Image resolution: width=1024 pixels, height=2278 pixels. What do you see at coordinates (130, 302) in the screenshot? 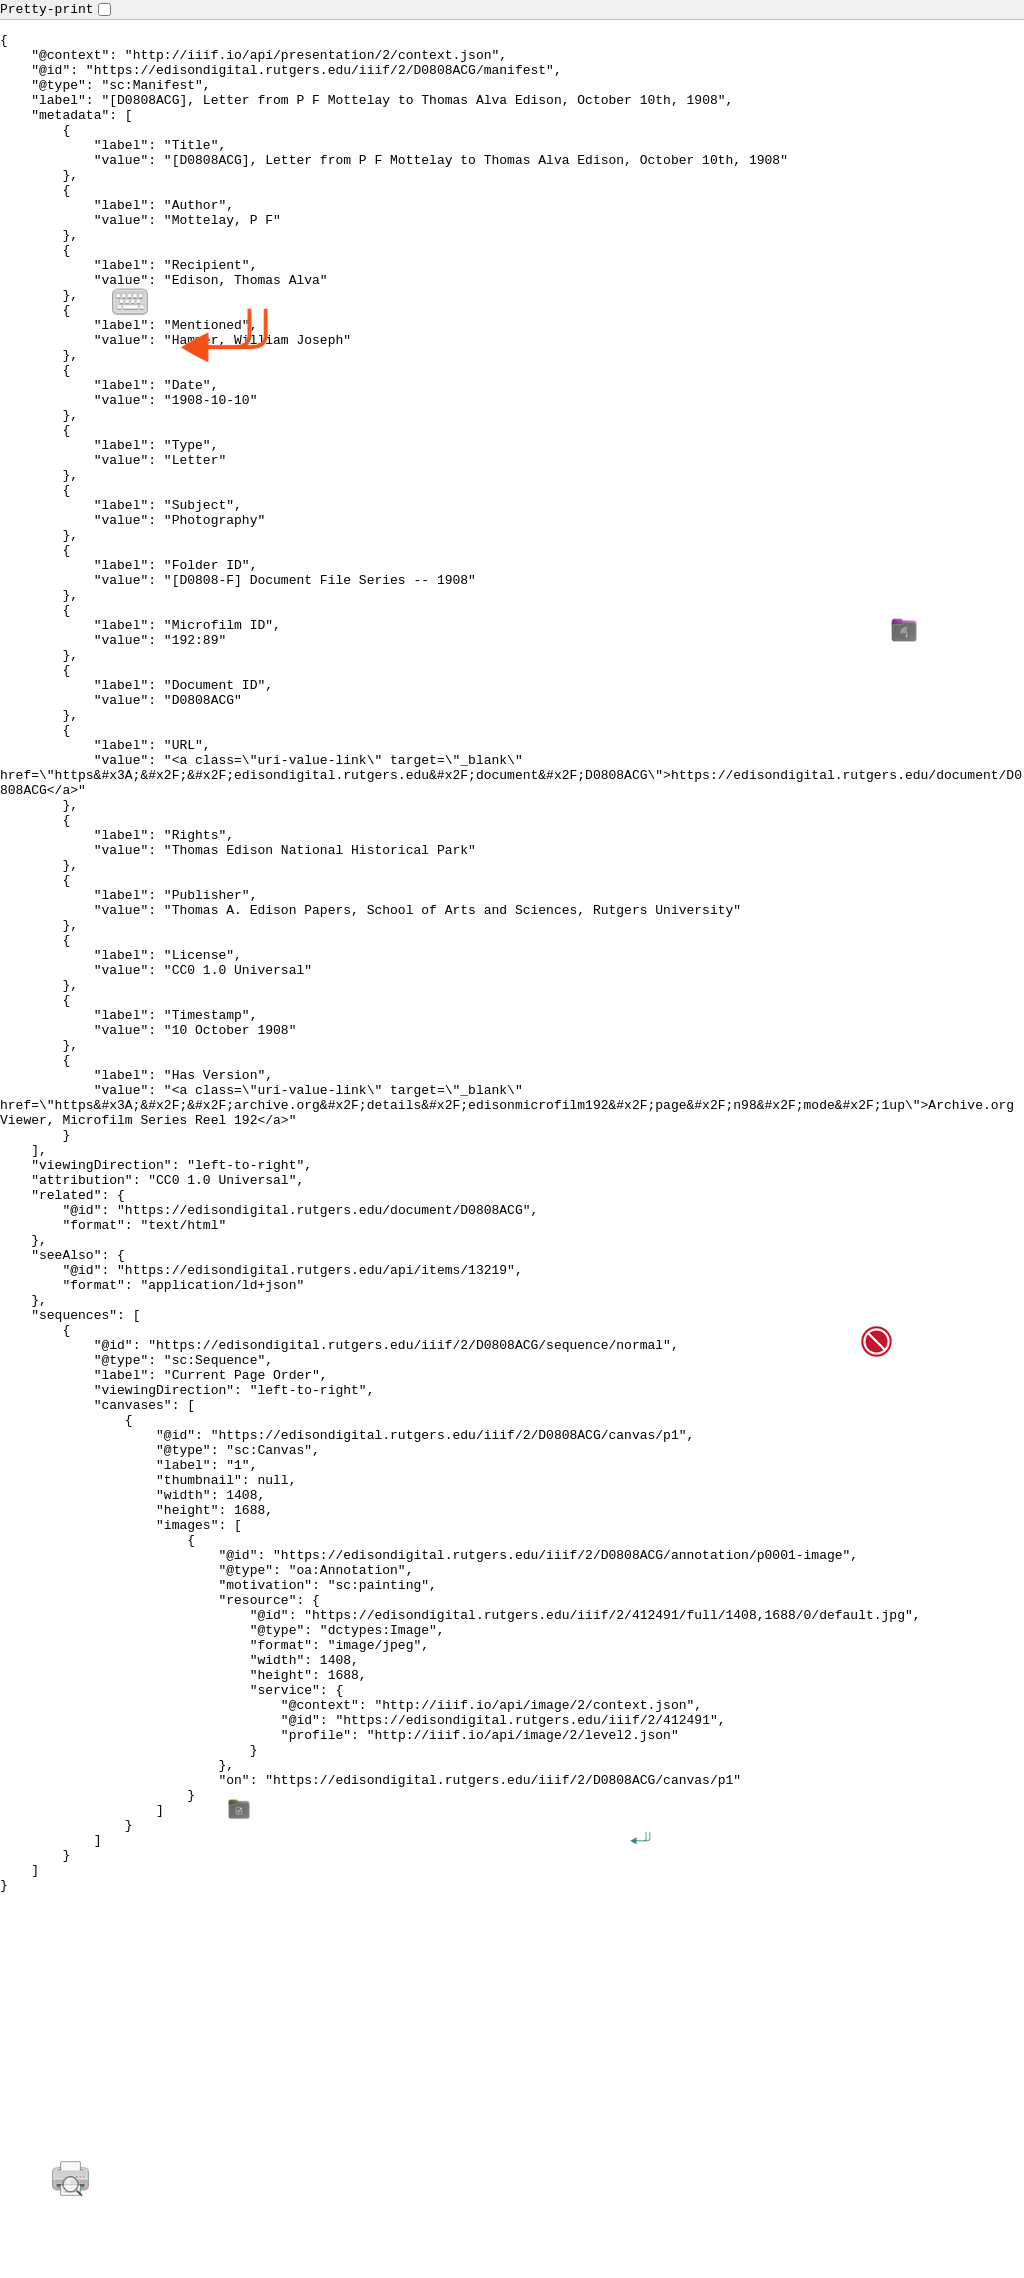
I see `open keyboard settings` at bounding box center [130, 302].